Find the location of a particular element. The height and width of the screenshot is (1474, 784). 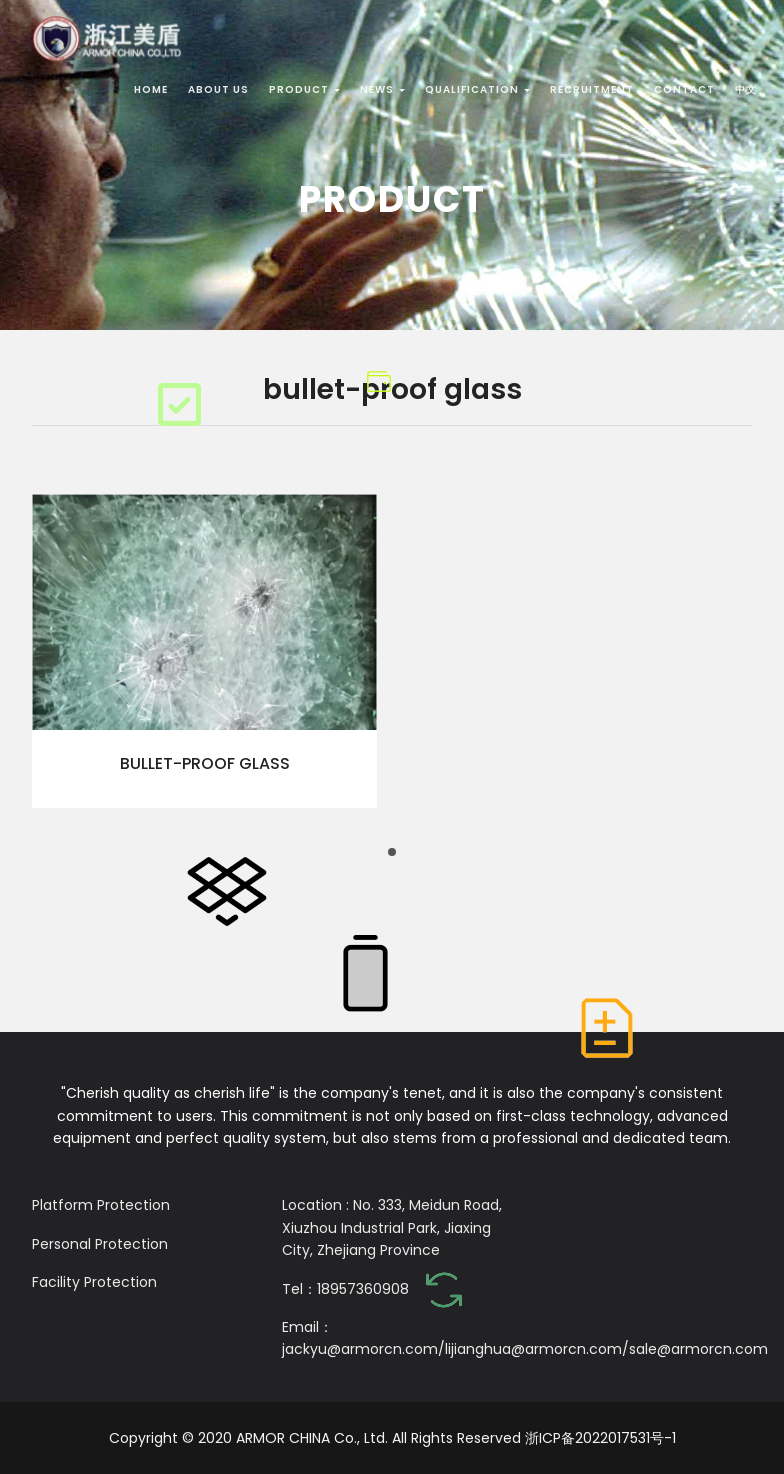

access your wallet or payment methods is located at coordinates (378, 382).